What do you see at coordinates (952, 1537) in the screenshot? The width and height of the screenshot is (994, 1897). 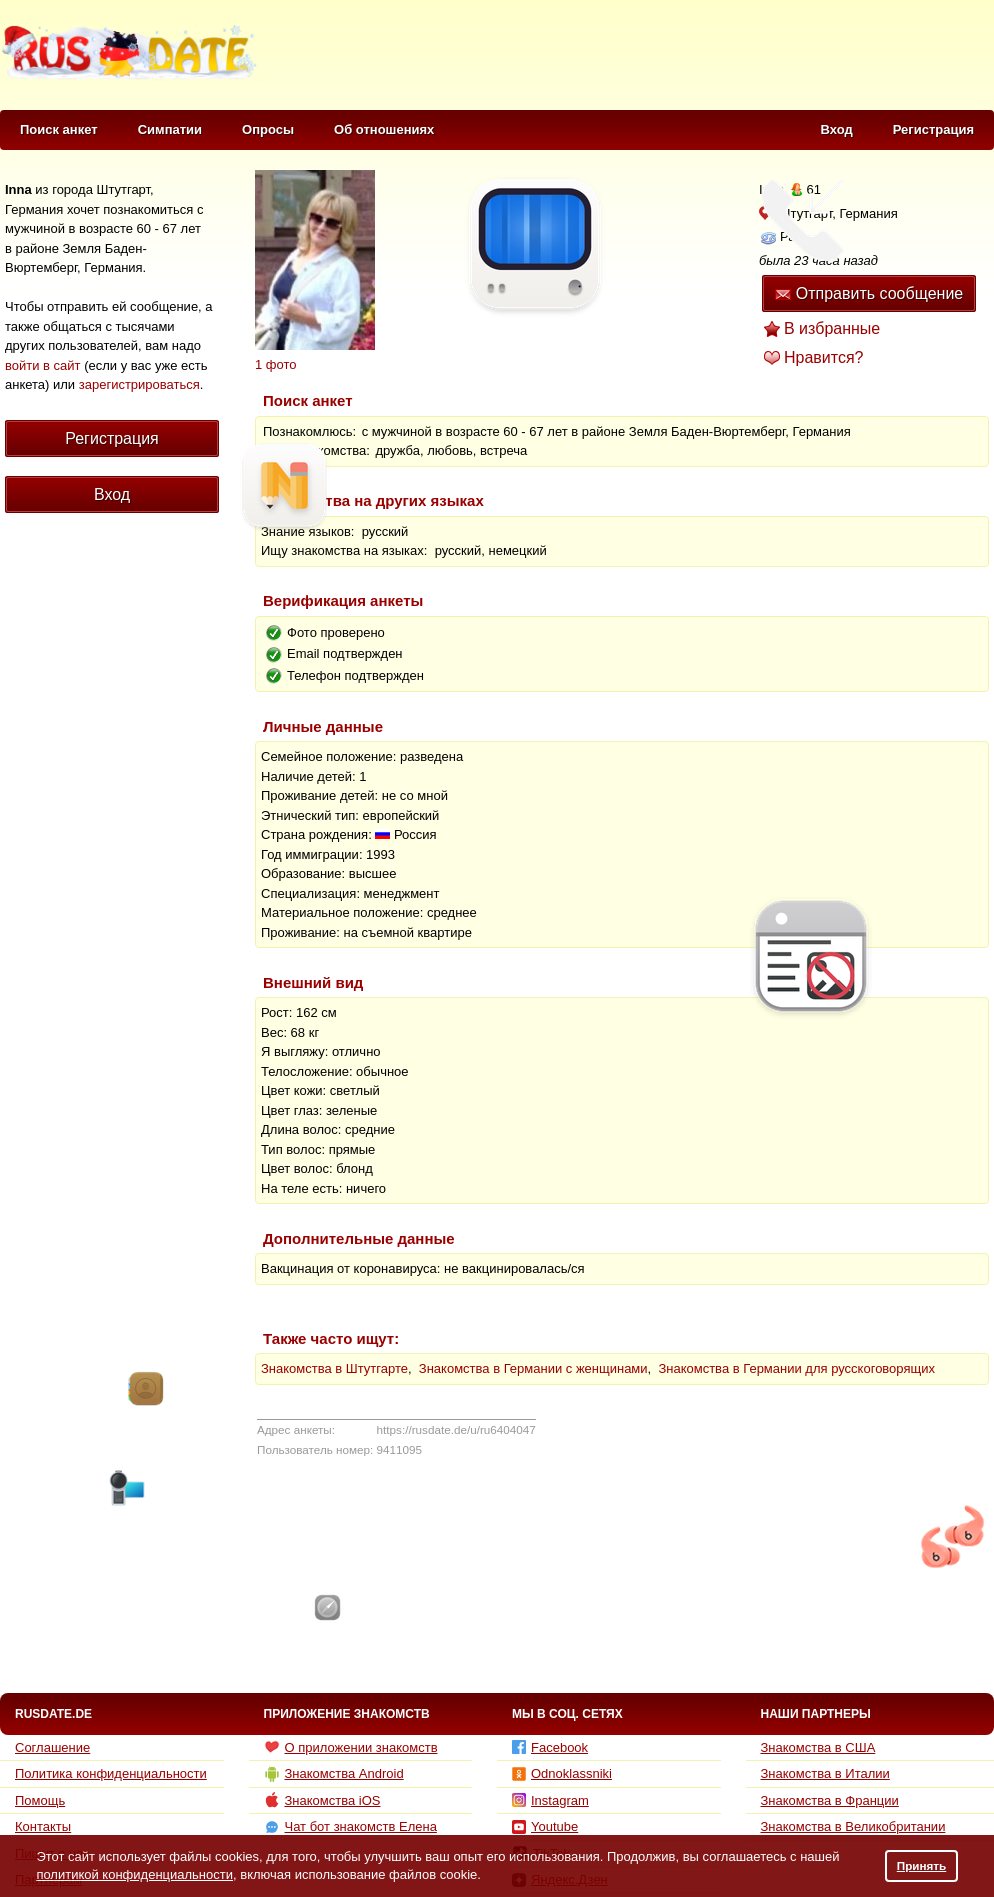 I see `beats fit pro earbuds in coral pink` at bounding box center [952, 1537].